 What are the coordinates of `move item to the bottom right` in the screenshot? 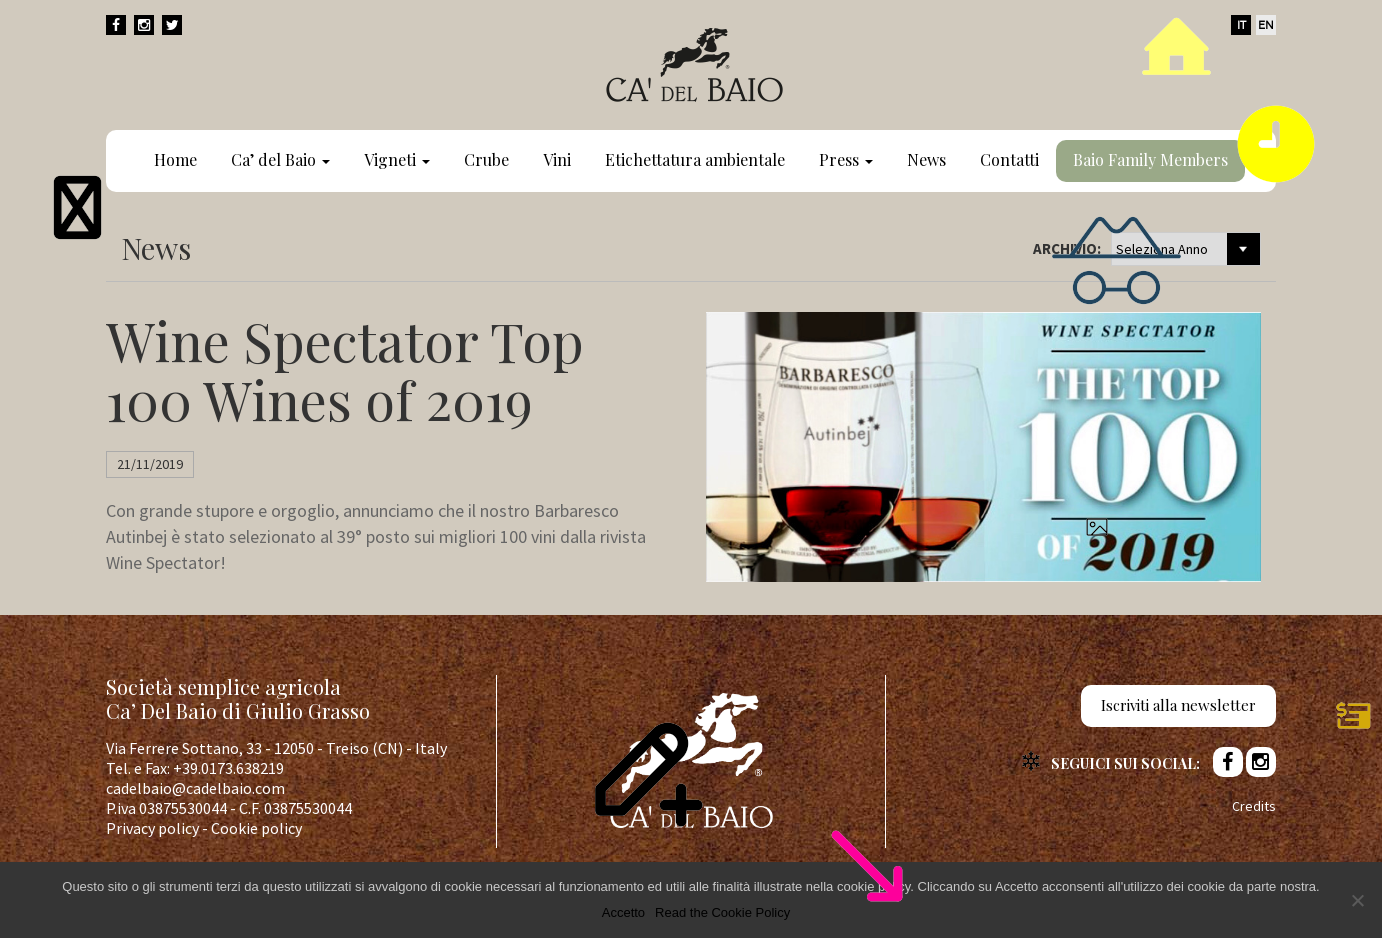 It's located at (867, 866).